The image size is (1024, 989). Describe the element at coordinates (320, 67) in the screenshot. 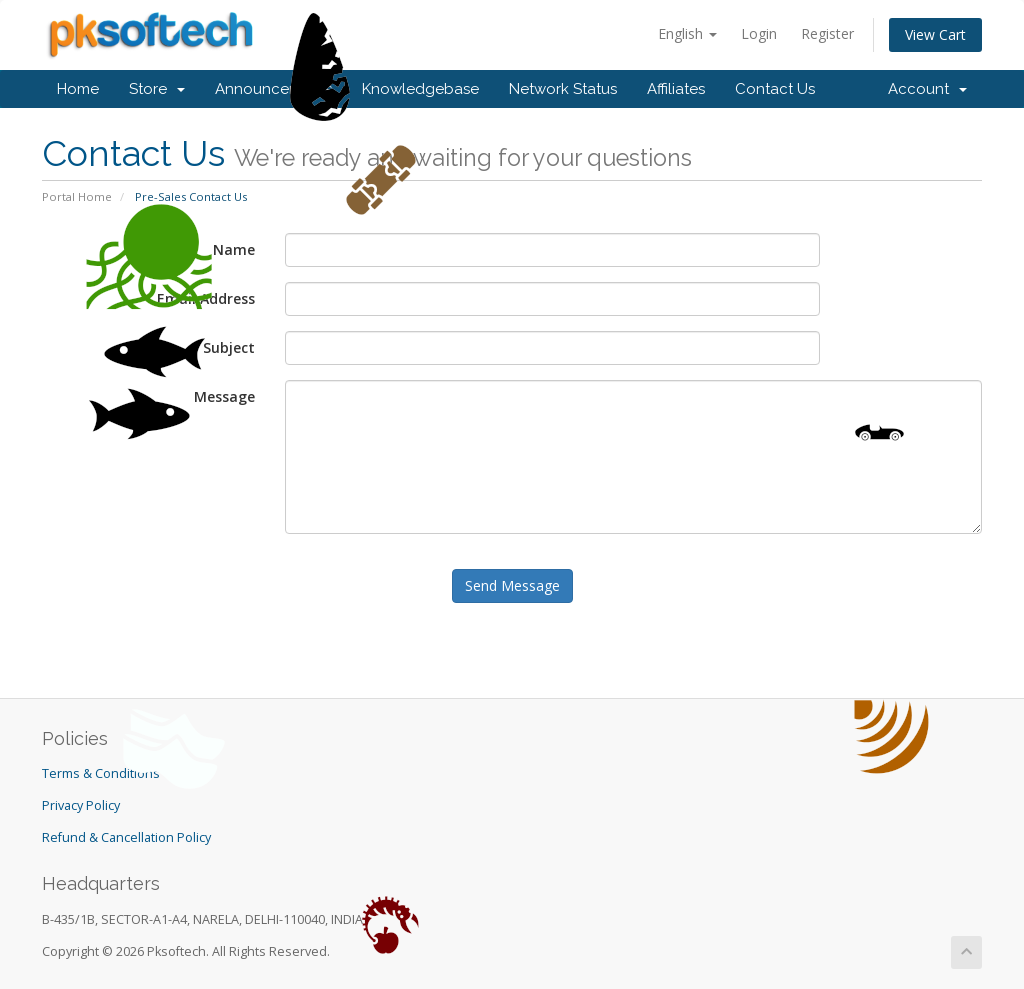

I see `view stone monument or landmark` at that location.